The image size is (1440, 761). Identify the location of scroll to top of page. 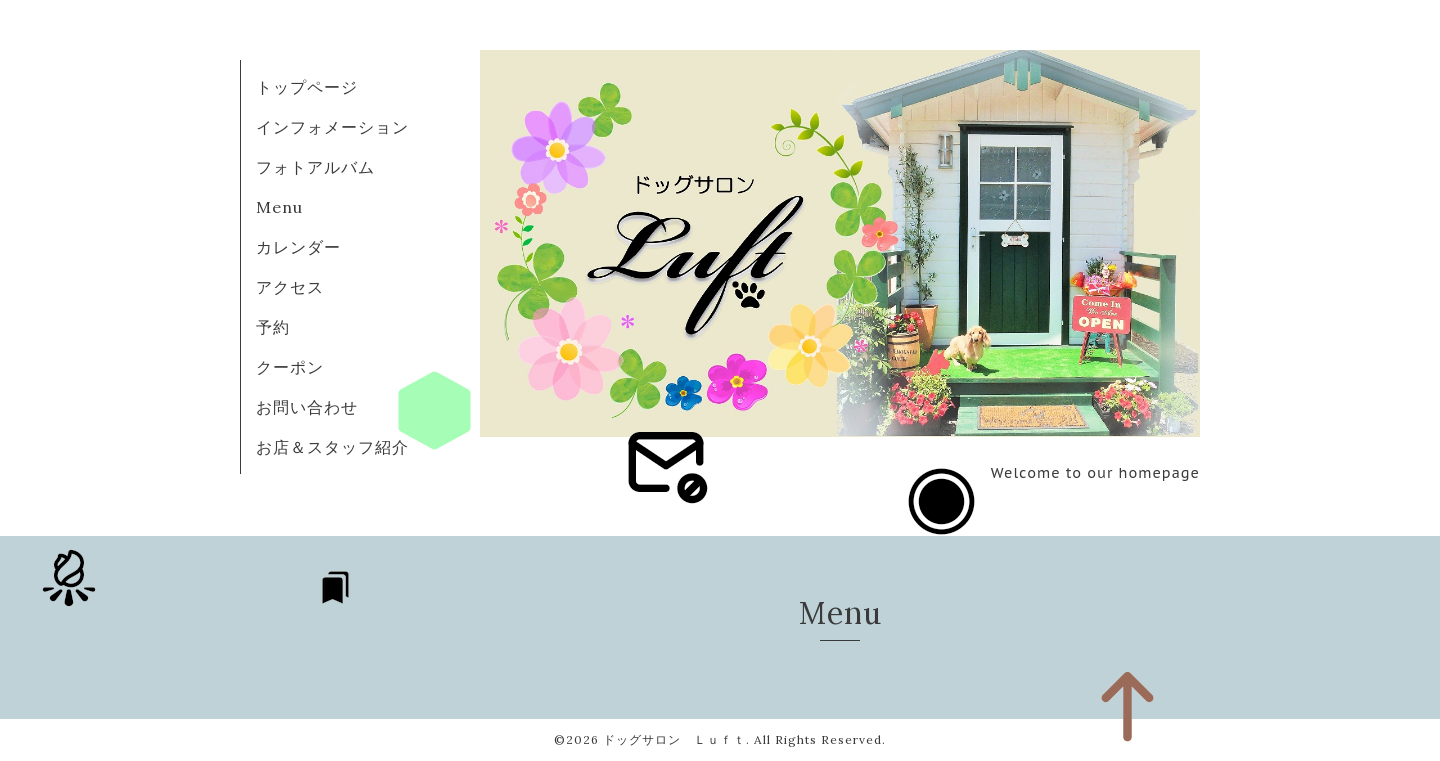
(1127, 705).